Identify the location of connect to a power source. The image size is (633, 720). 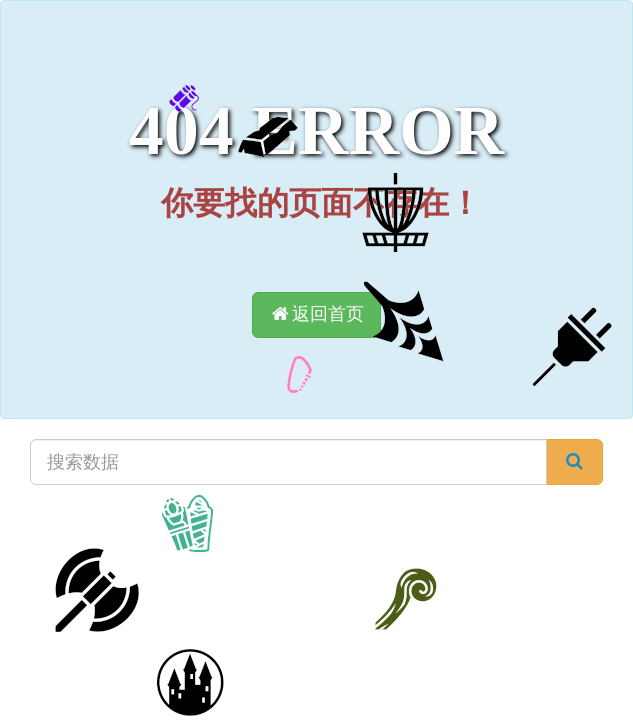
(572, 347).